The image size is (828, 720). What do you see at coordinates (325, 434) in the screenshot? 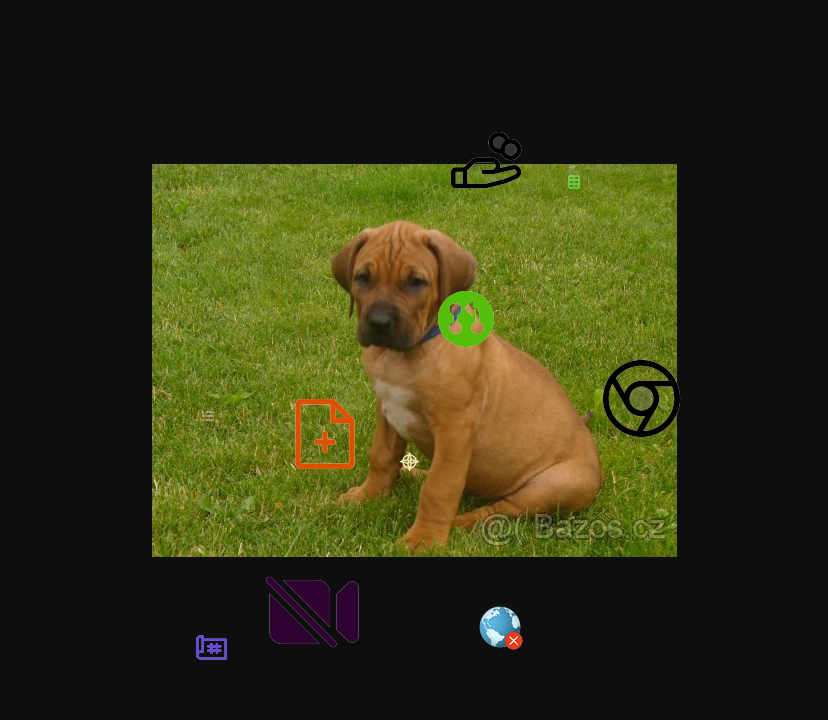
I see `create a new file` at bounding box center [325, 434].